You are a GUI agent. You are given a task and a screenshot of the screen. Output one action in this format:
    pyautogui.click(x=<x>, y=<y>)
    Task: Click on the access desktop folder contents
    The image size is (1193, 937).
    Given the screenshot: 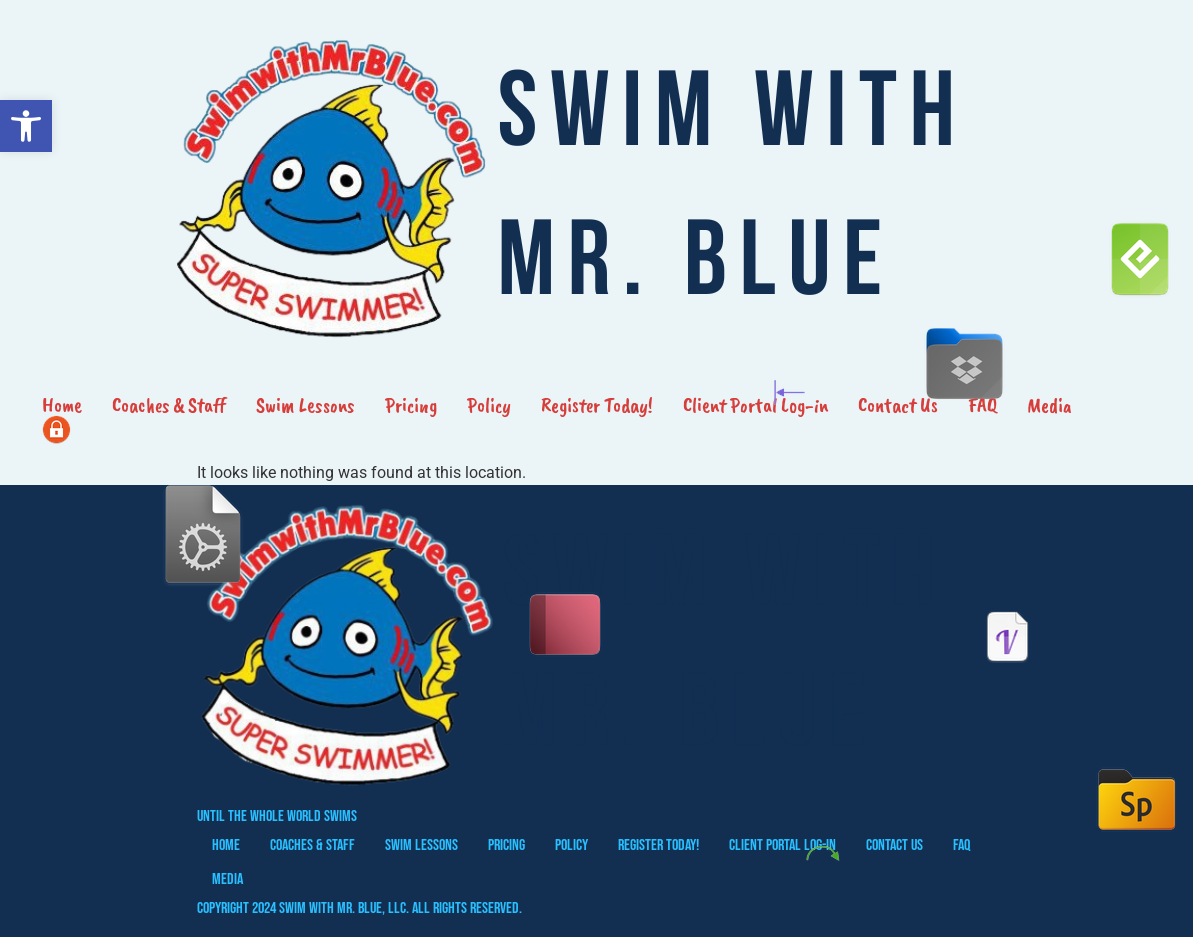 What is the action you would take?
    pyautogui.click(x=565, y=622)
    